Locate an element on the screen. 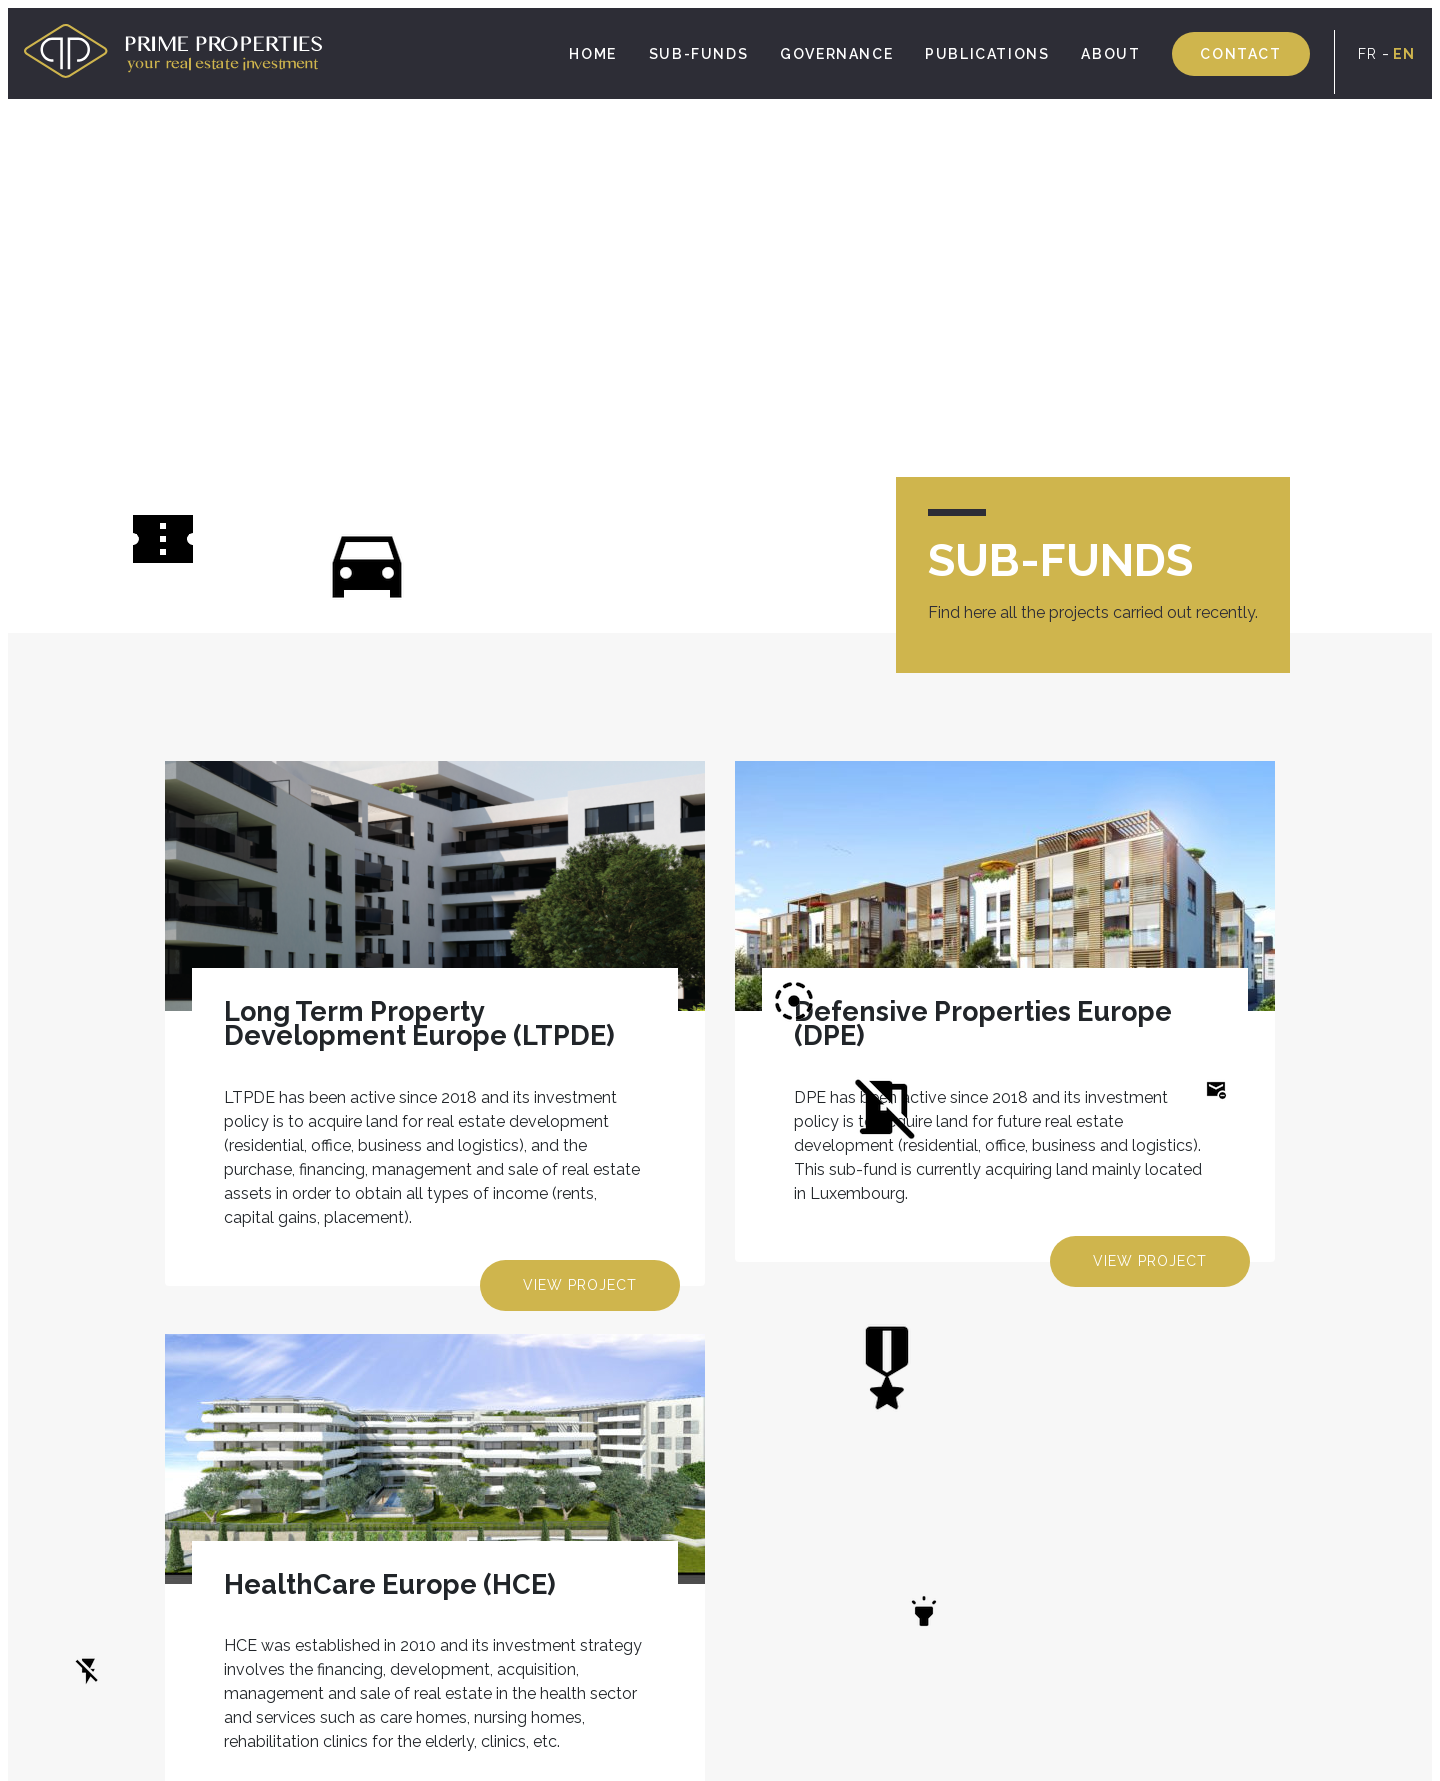 The width and height of the screenshot is (1440, 1781). unsubscribe from a mailing list is located at coordinates (1216, 1091).